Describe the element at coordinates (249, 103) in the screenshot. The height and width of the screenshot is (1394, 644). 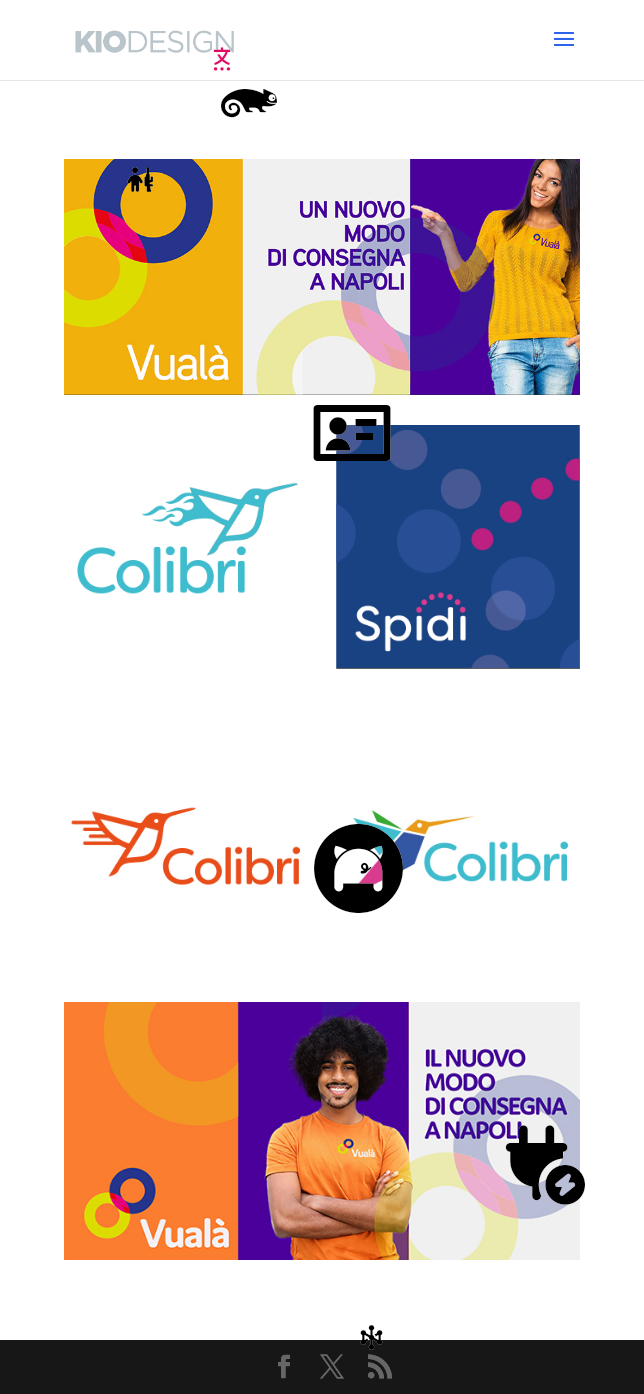
I see `SUSE Linux brand logo` at that location.